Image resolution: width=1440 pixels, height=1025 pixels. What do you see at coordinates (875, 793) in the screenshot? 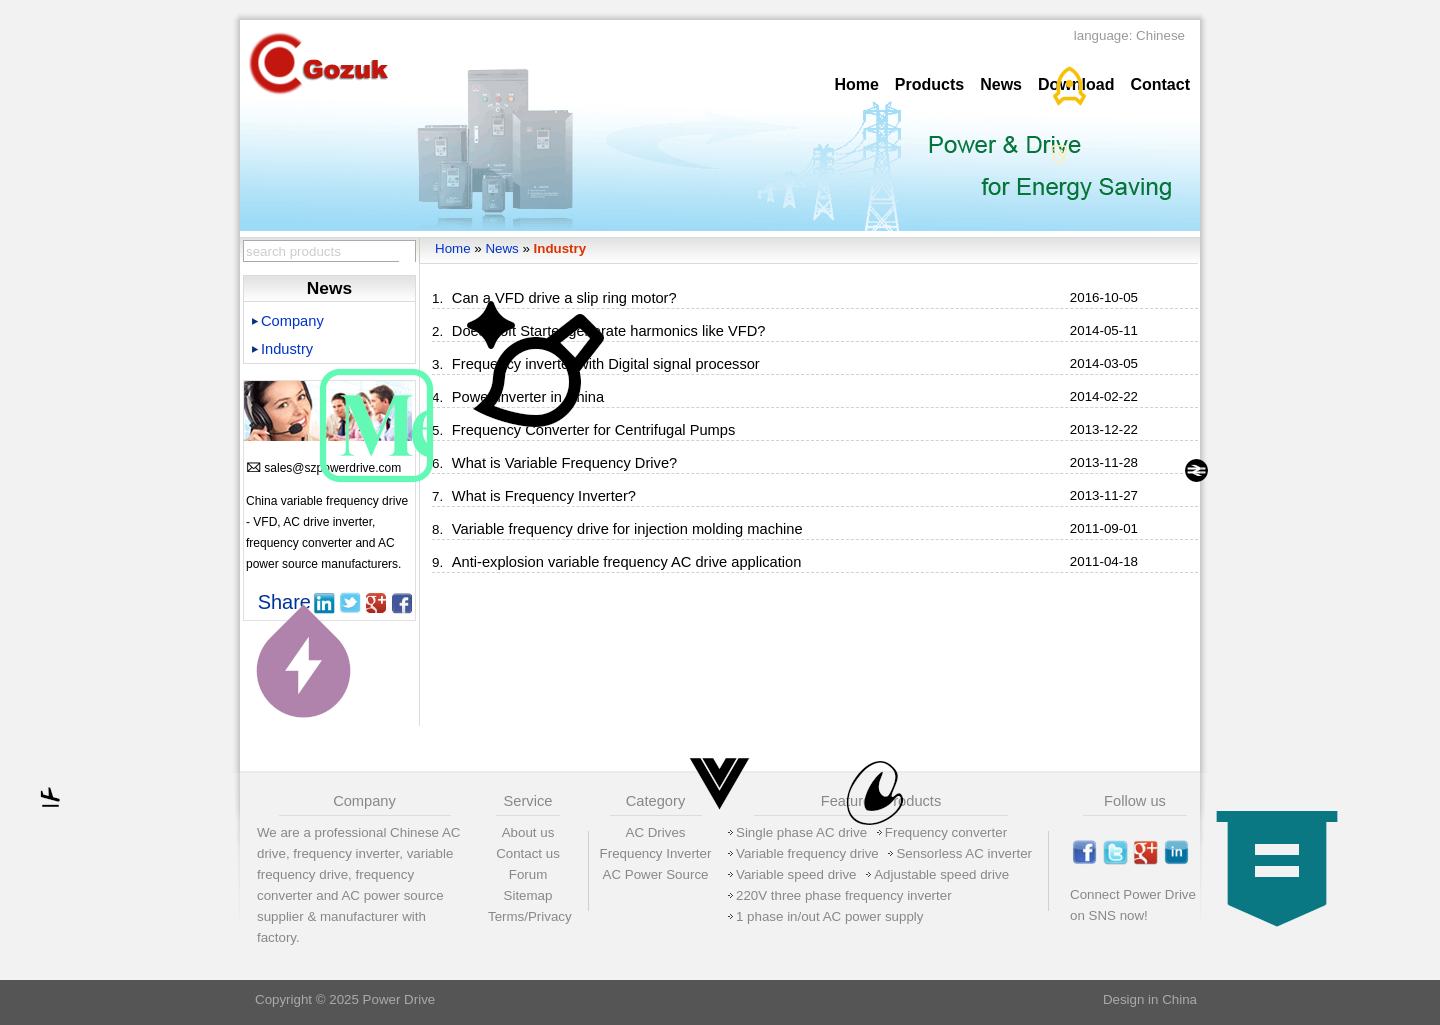
I see `crewai logo` at bounding box center [875, 793].